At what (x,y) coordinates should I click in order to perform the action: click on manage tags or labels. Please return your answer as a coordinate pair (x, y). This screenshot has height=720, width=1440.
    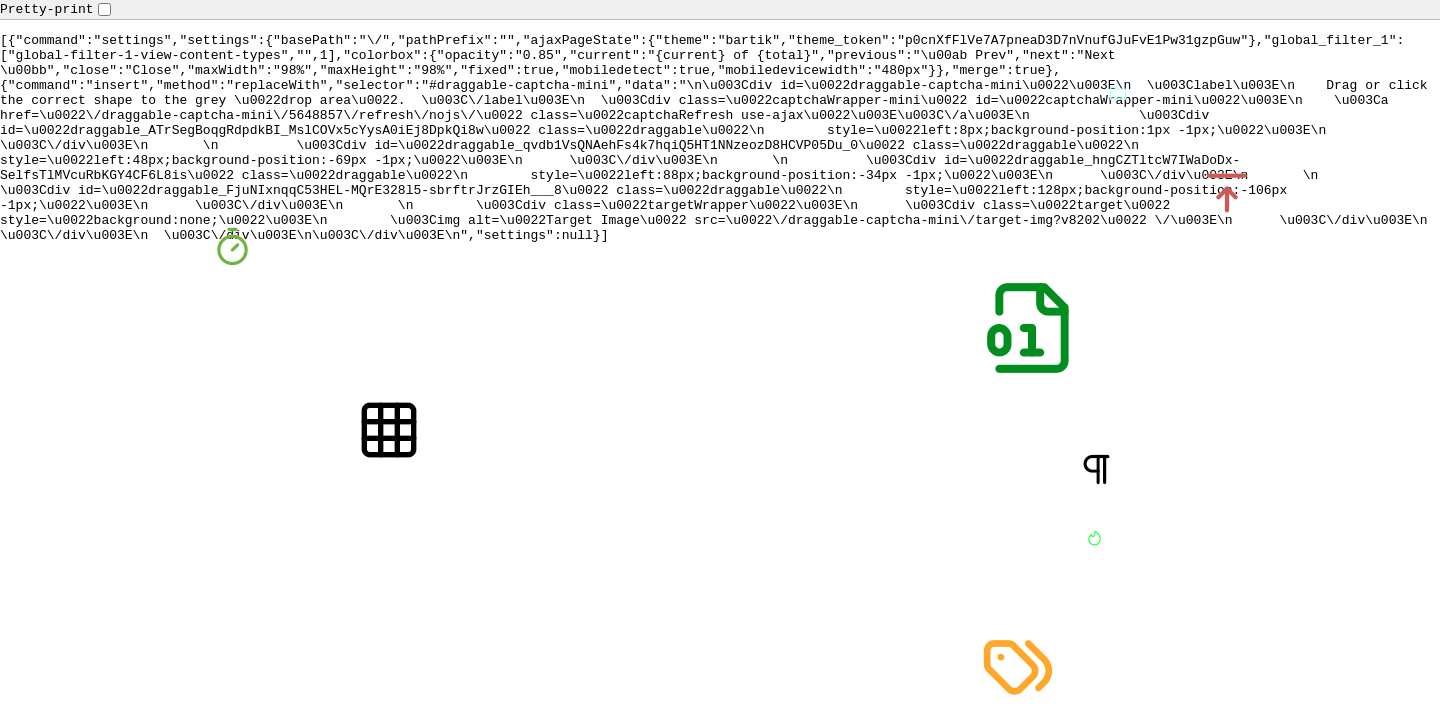
    Looking at the image, I should click on (1018, 664).